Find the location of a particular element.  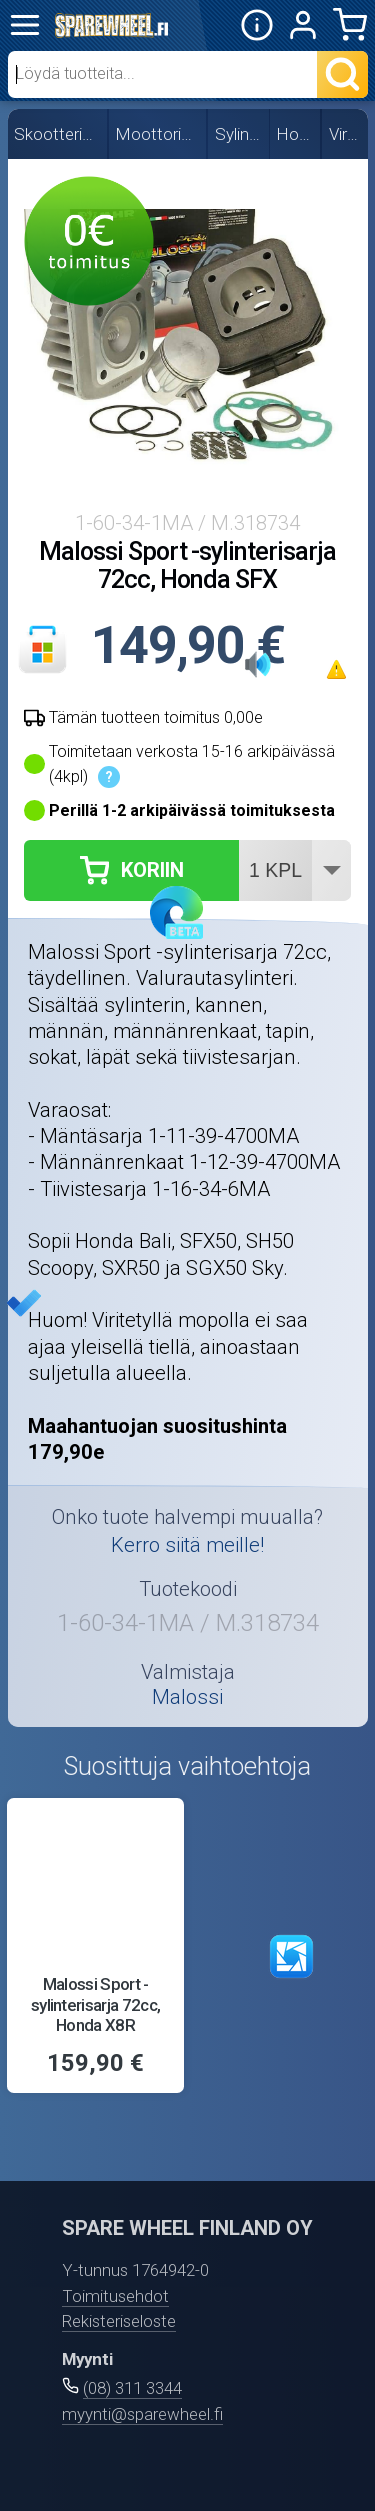

open volume mixer application is located at coordinates (257, 664).